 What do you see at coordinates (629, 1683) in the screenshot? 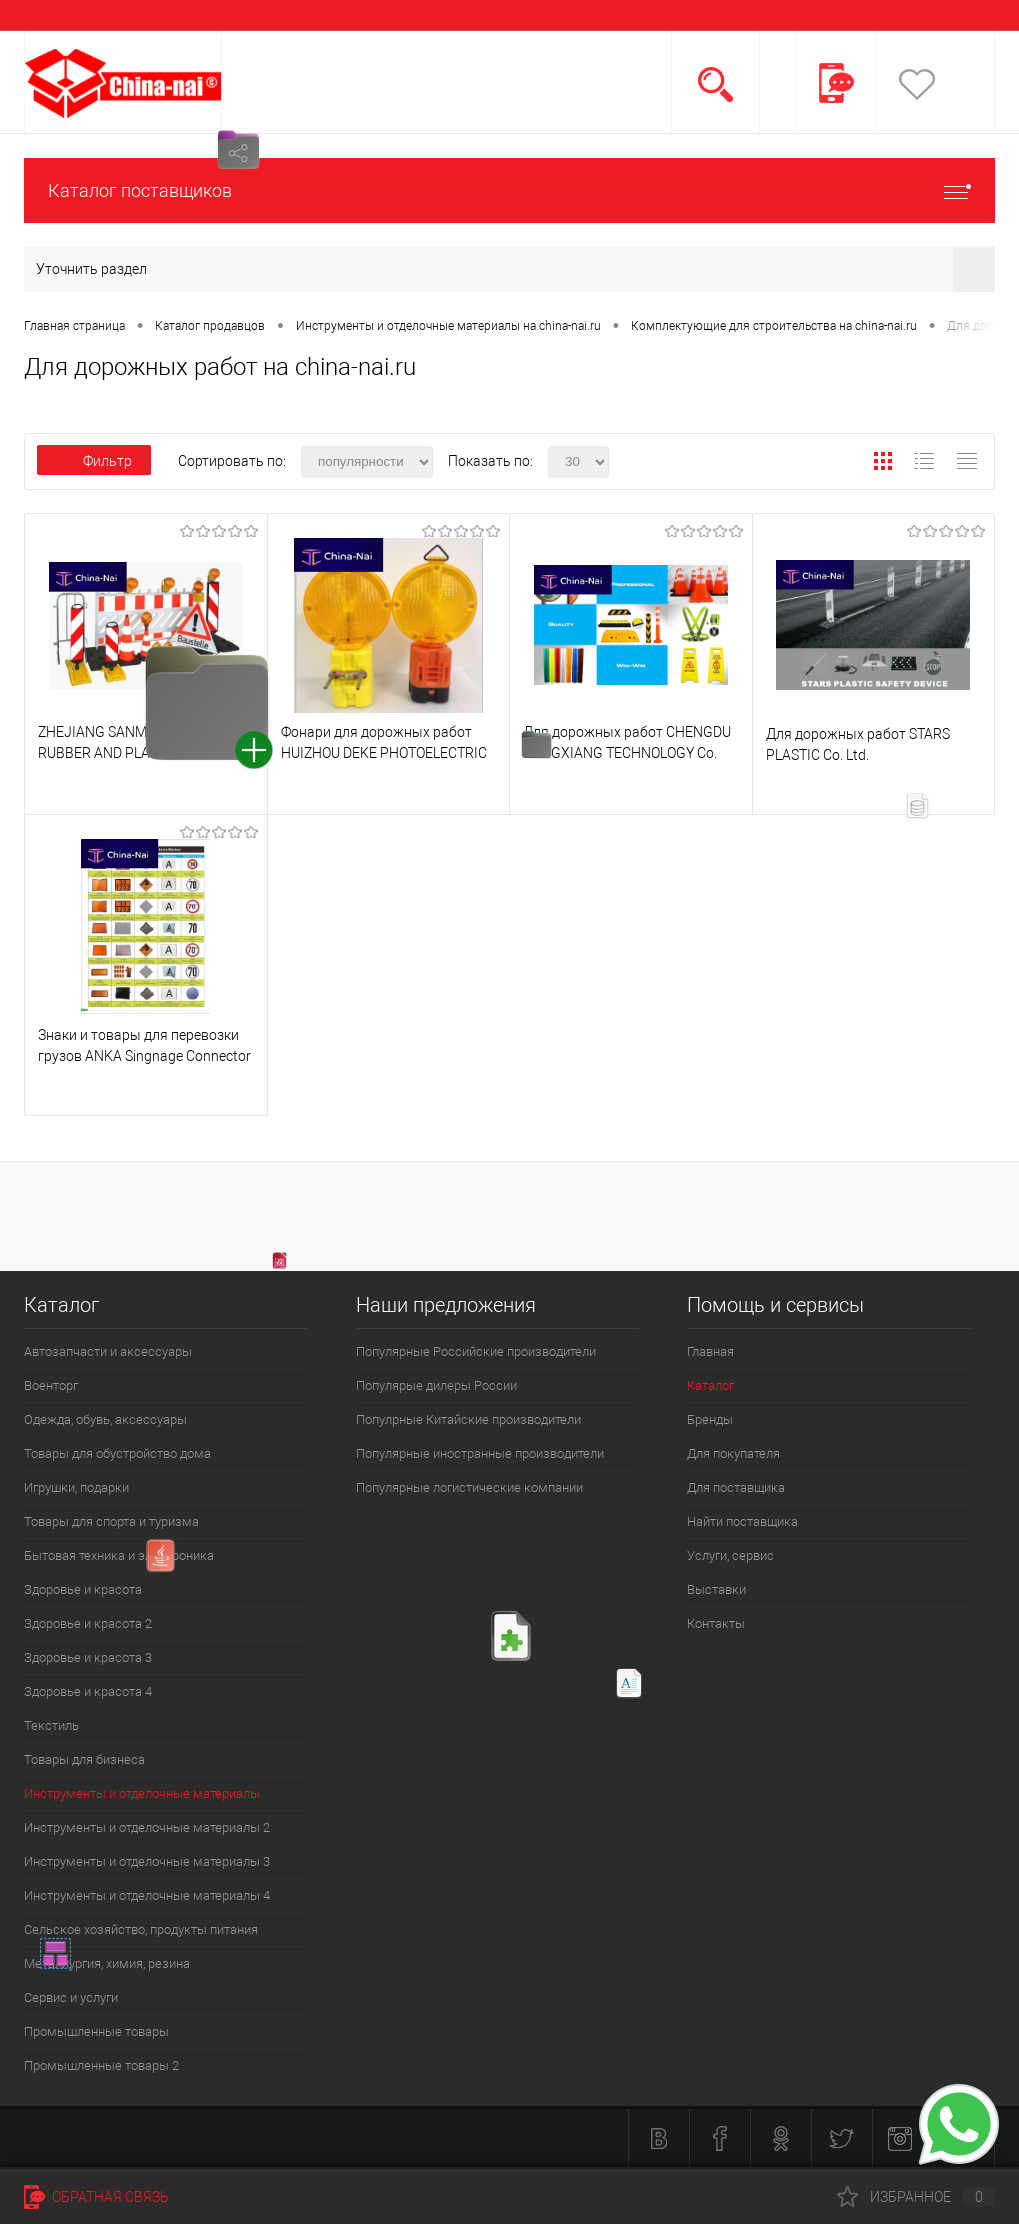
I see `open a text document` at bounding box center [629, 1683].